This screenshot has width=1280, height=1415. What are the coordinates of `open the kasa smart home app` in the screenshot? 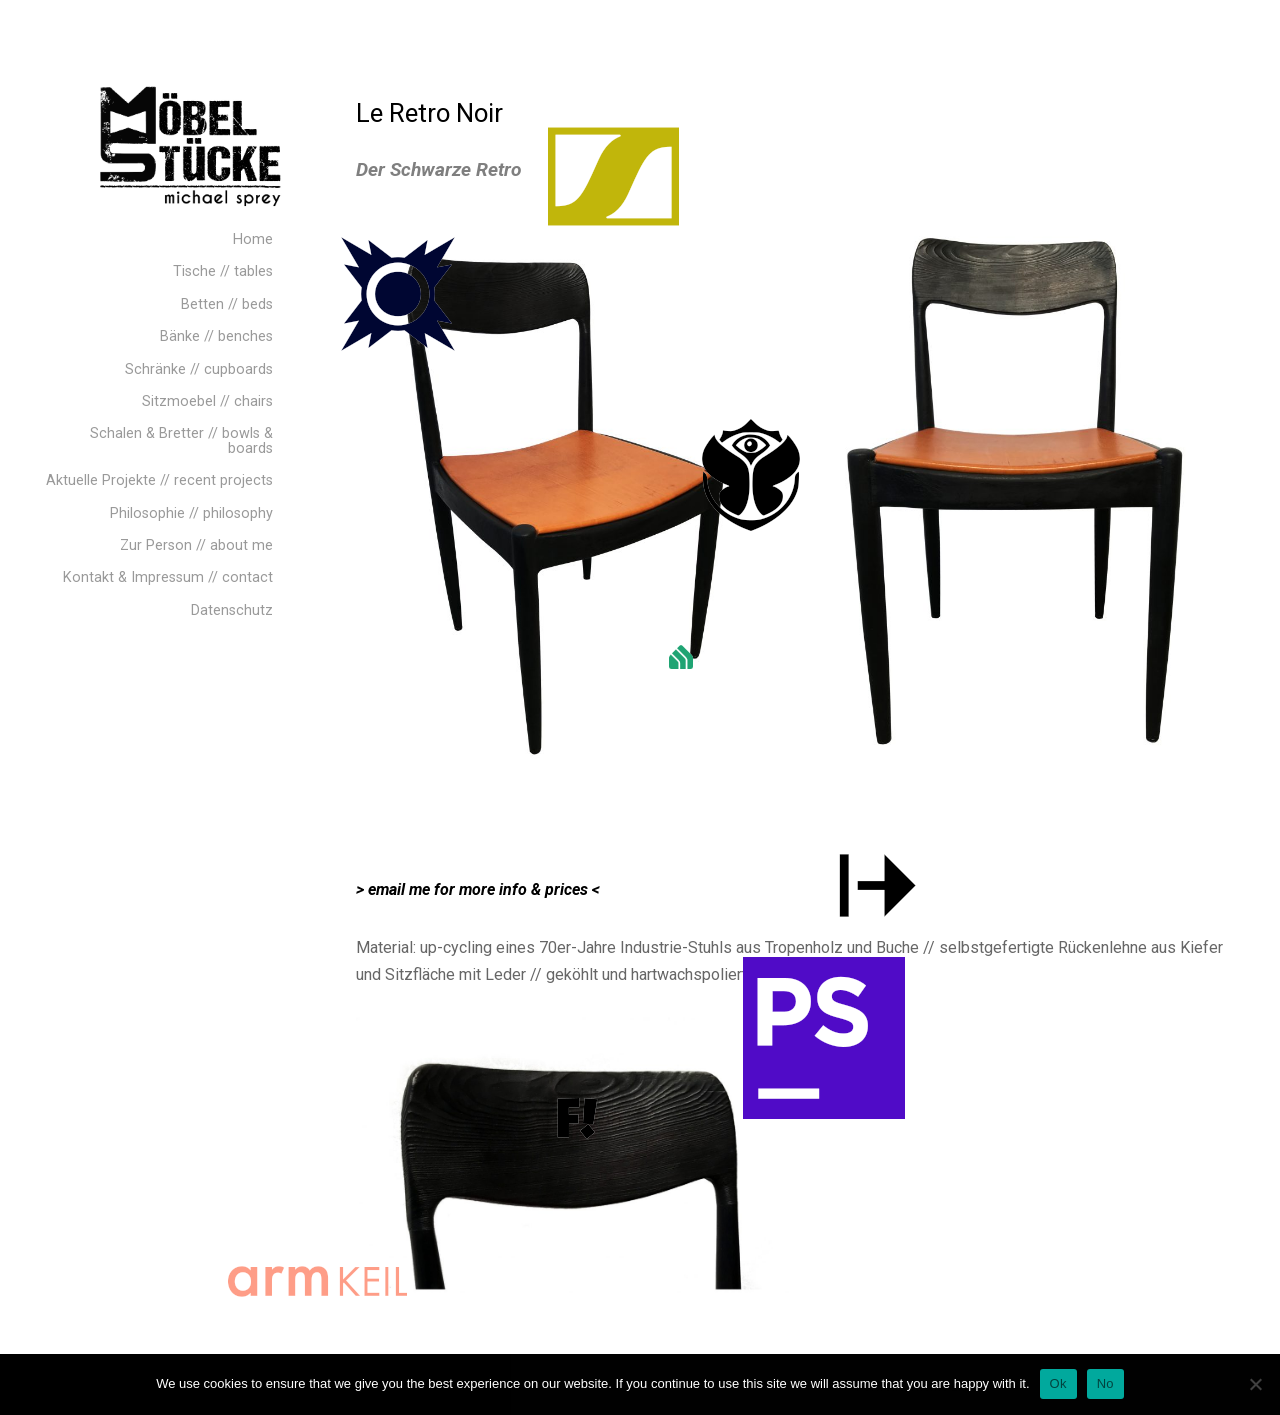 It's located at (681, 657).